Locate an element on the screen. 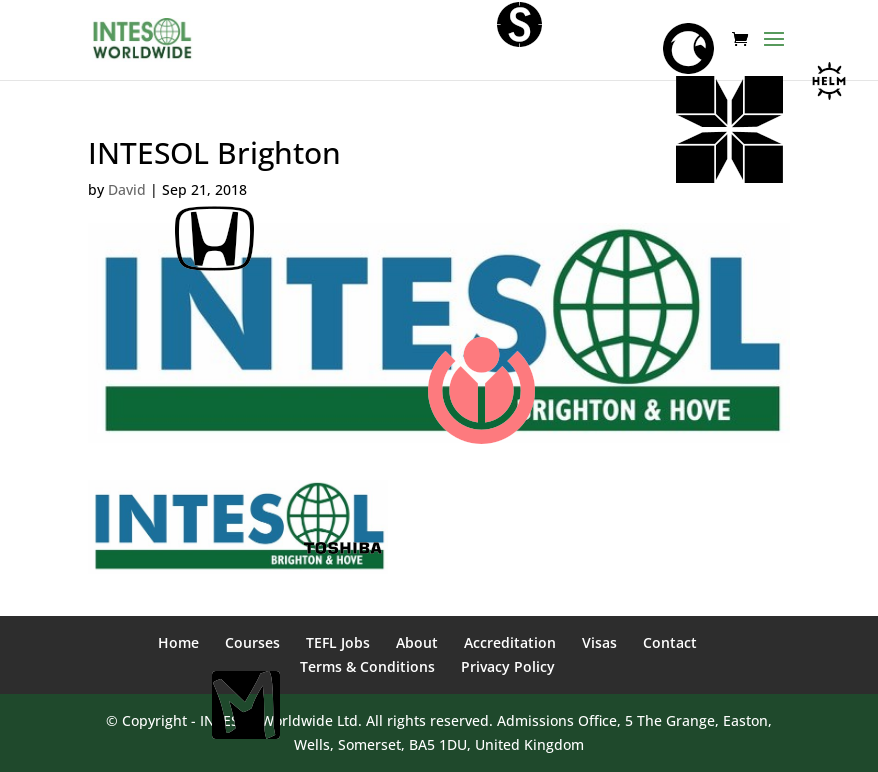 This screenshot has height=772, width=878. visit the models resource website is located at coordinates (246, 705).